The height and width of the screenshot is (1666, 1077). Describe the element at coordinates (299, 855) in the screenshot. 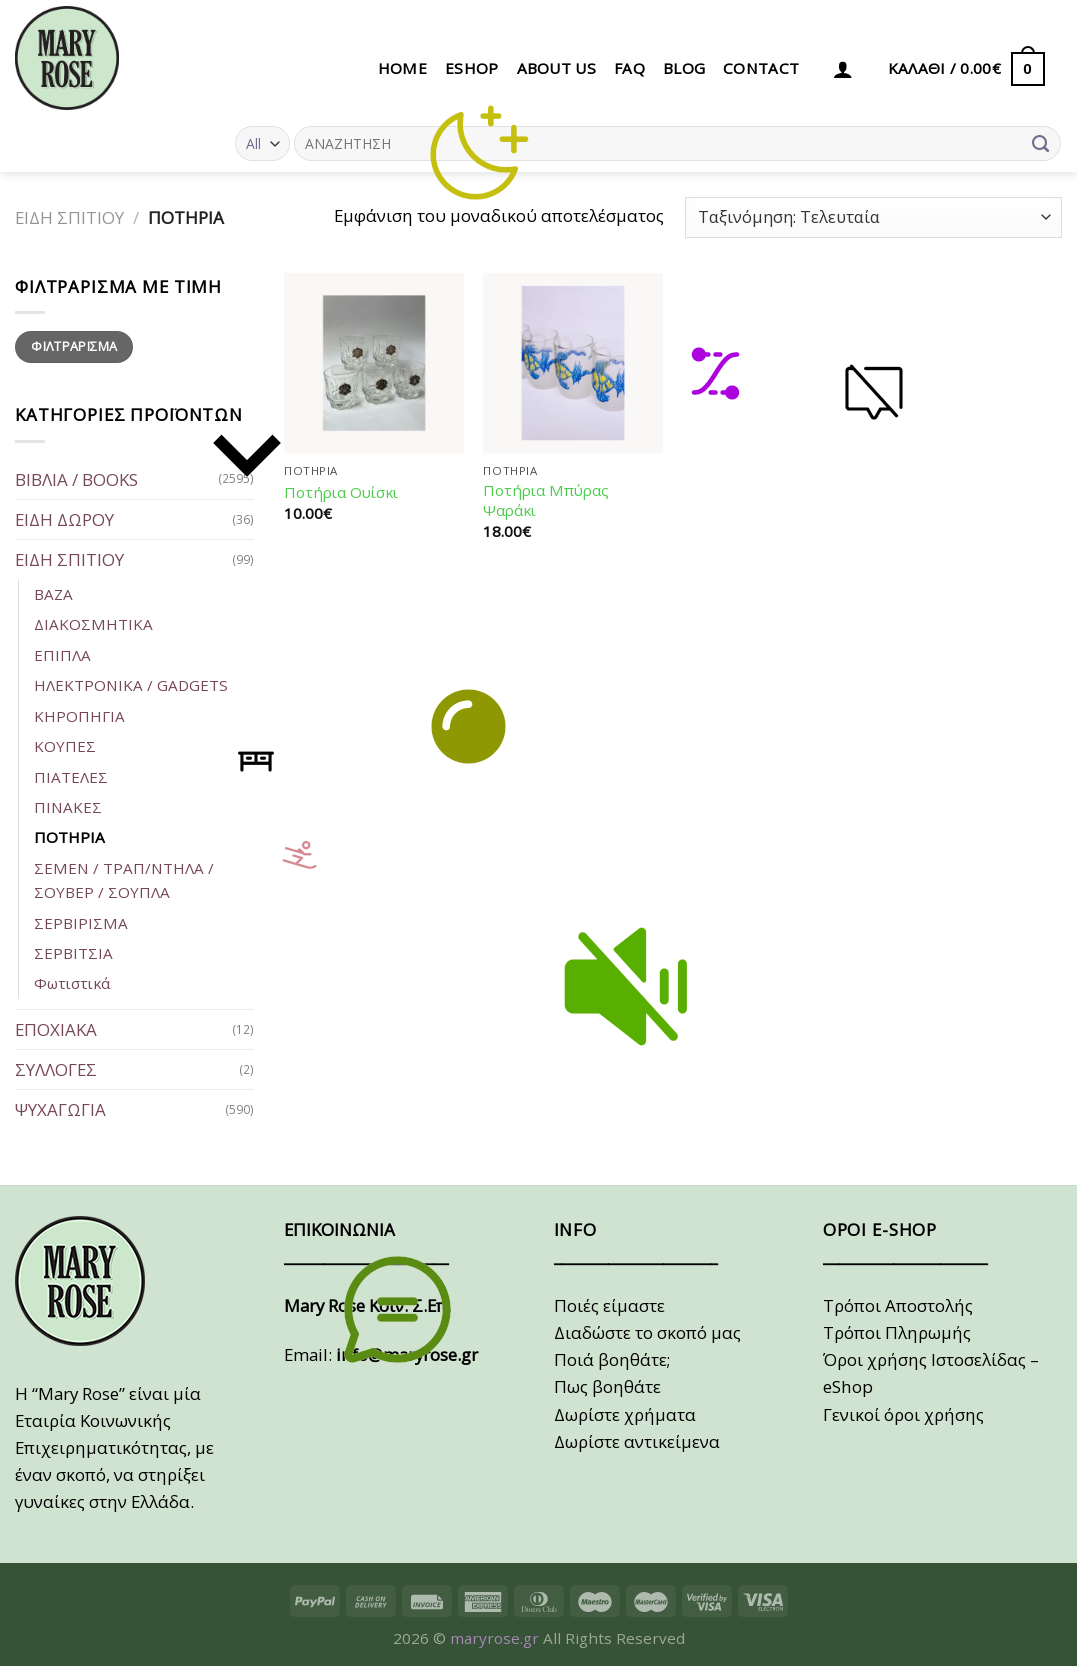

I see `access skiing or winter sports activities` at that location.